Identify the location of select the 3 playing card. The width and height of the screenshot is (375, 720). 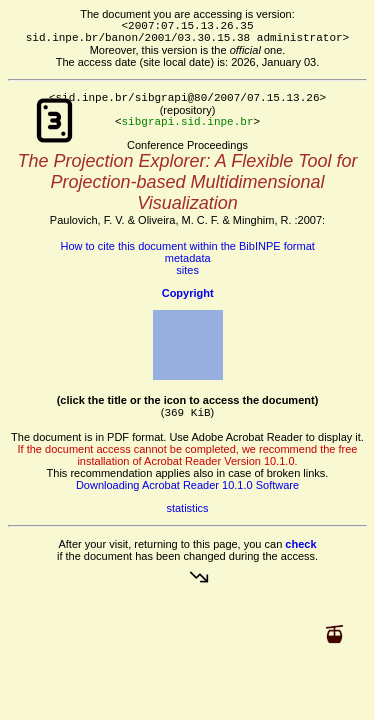
(54, 120).